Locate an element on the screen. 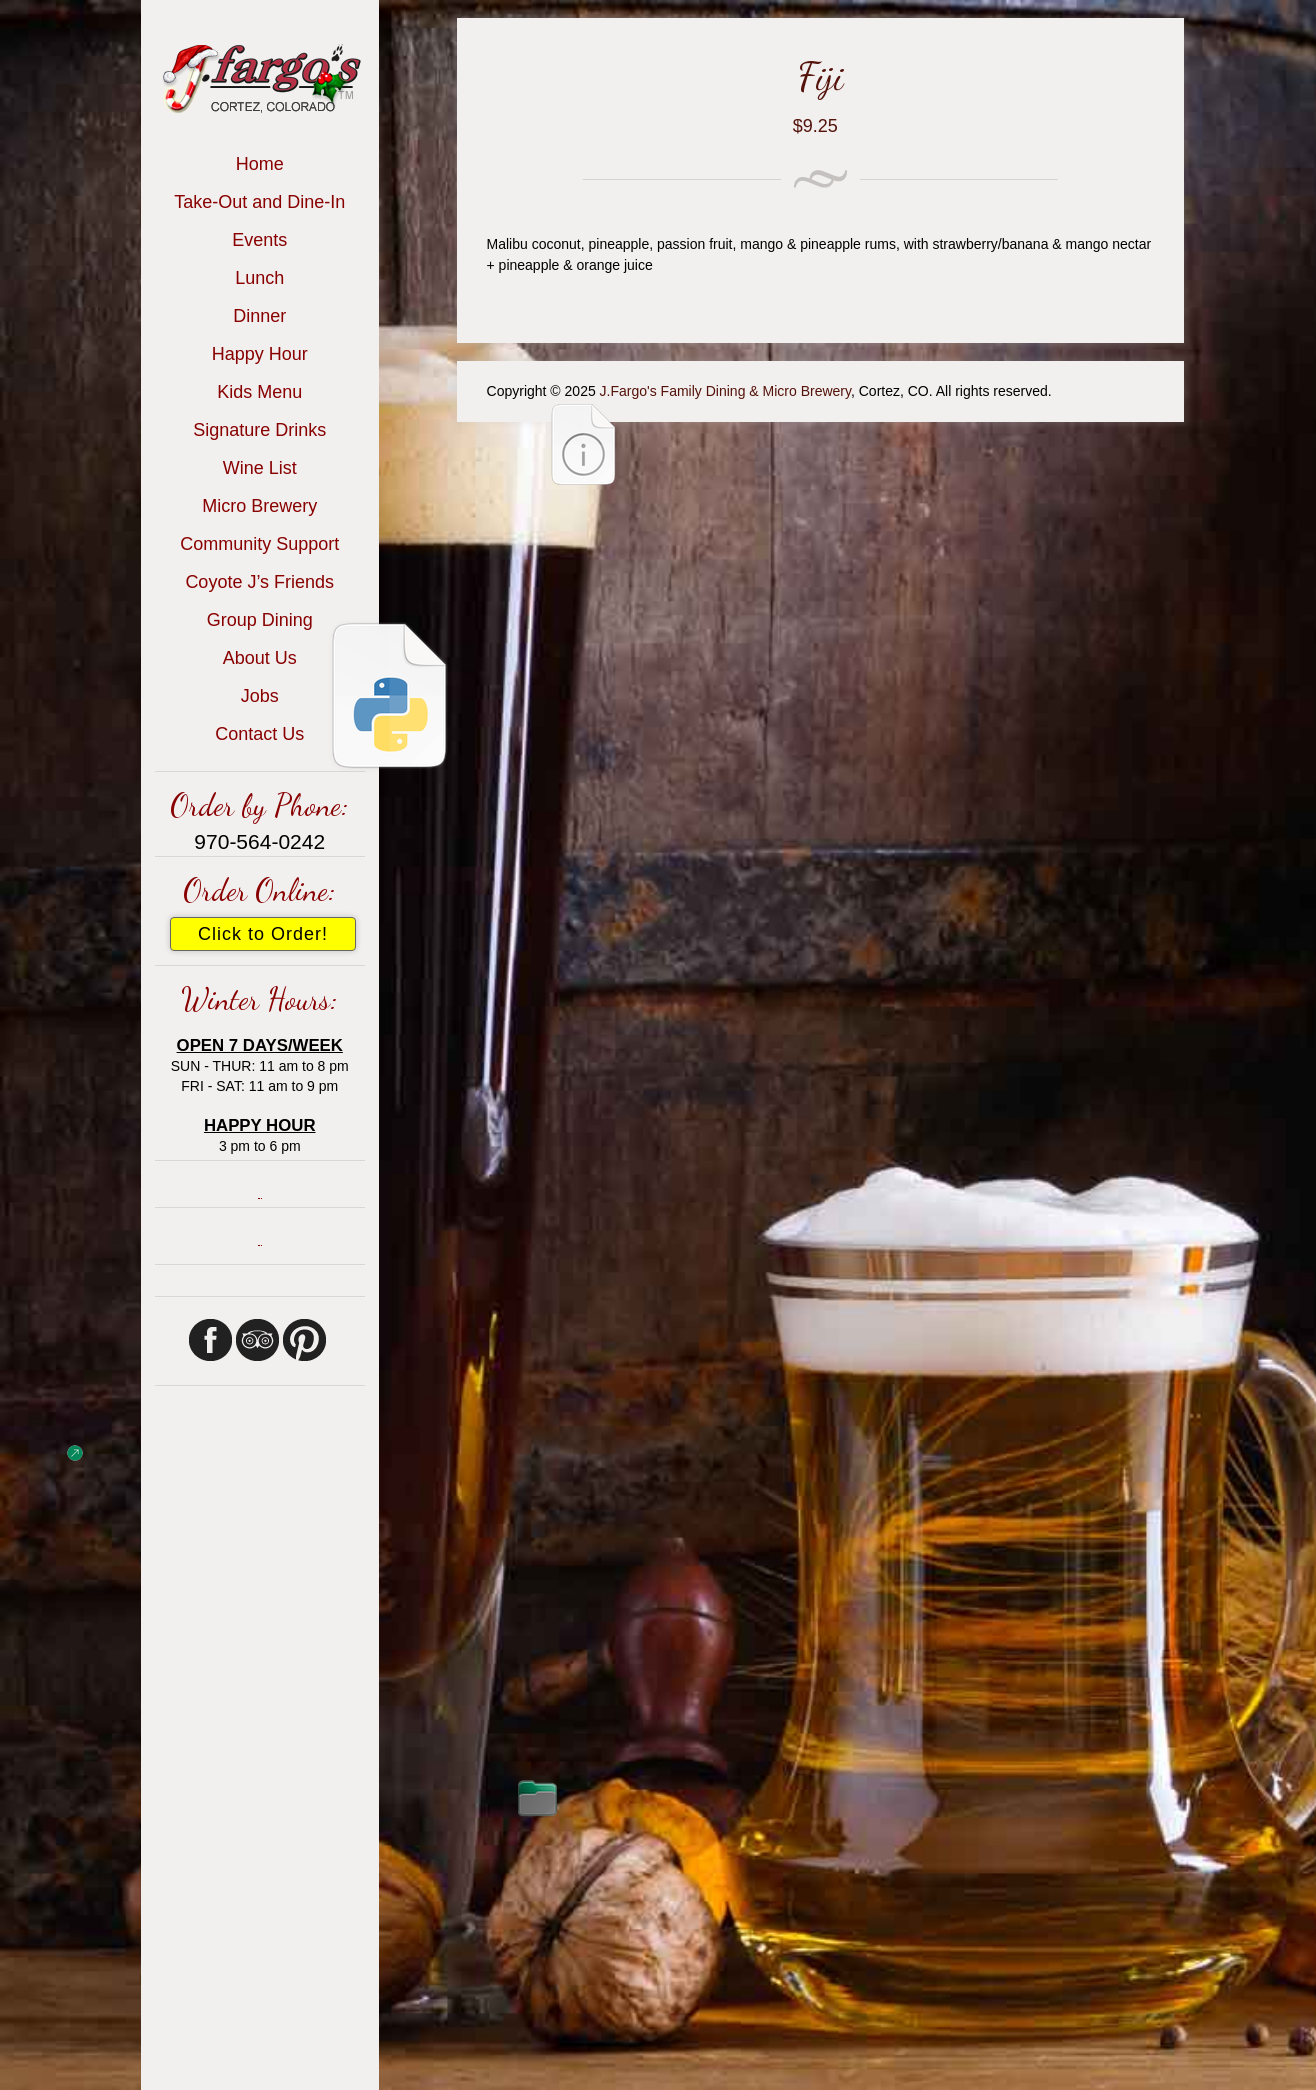 This screenshot has height=2090, width=1316. a readme or documentation file is located at coordinates (583, 444).